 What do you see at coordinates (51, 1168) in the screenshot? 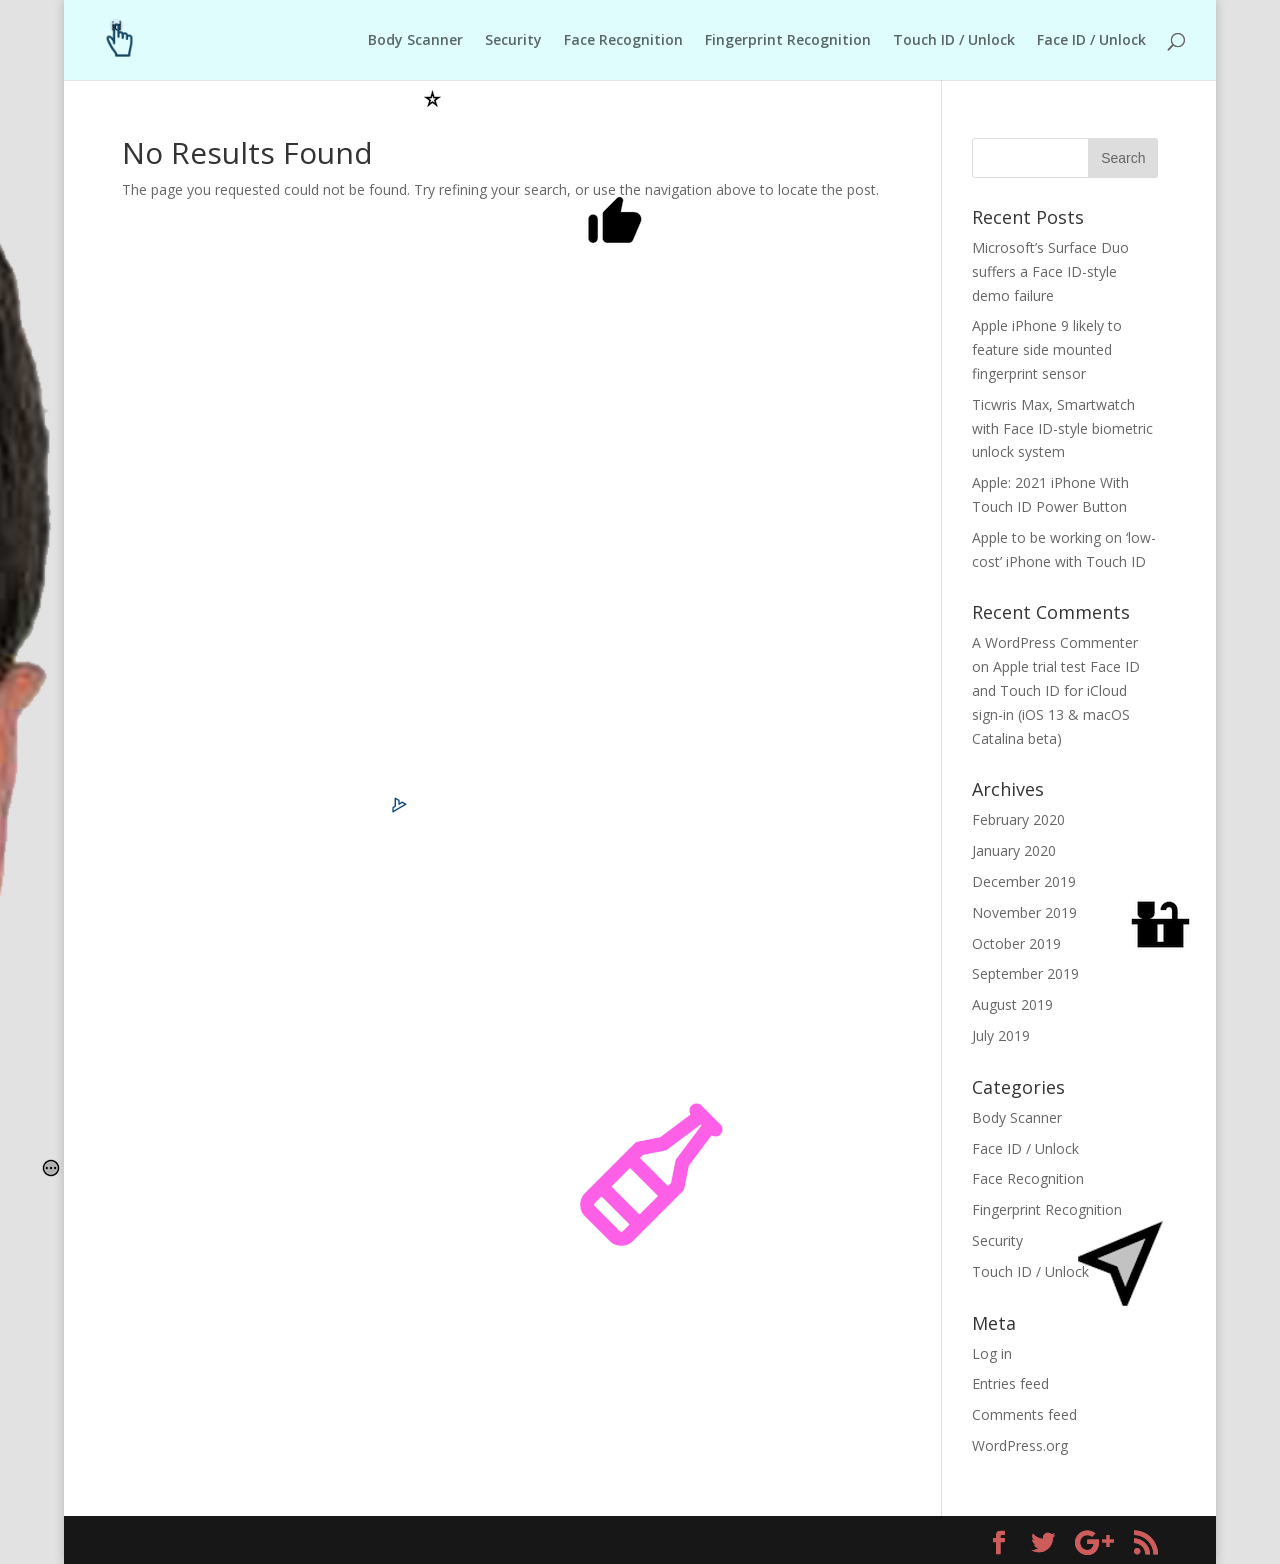
I see `view more options or actions` at bounding box center [51, 1168].